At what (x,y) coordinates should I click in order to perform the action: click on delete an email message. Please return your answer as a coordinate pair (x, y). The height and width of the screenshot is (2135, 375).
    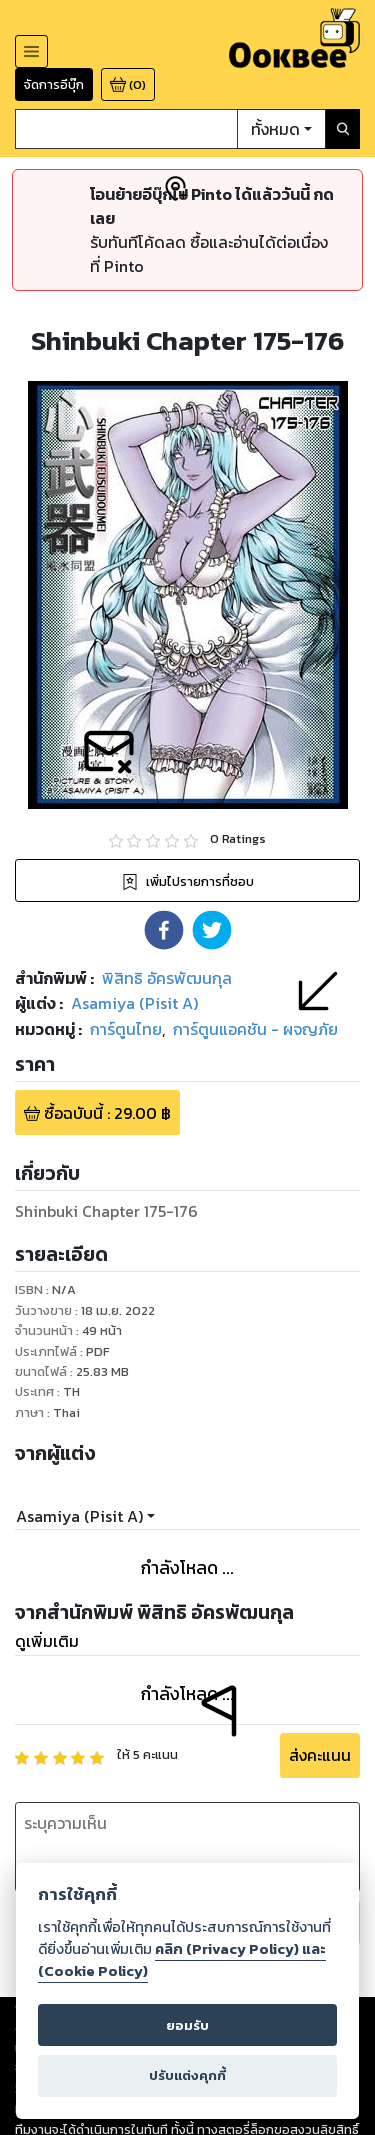
    Looking at the image, I should click on (109, 751).